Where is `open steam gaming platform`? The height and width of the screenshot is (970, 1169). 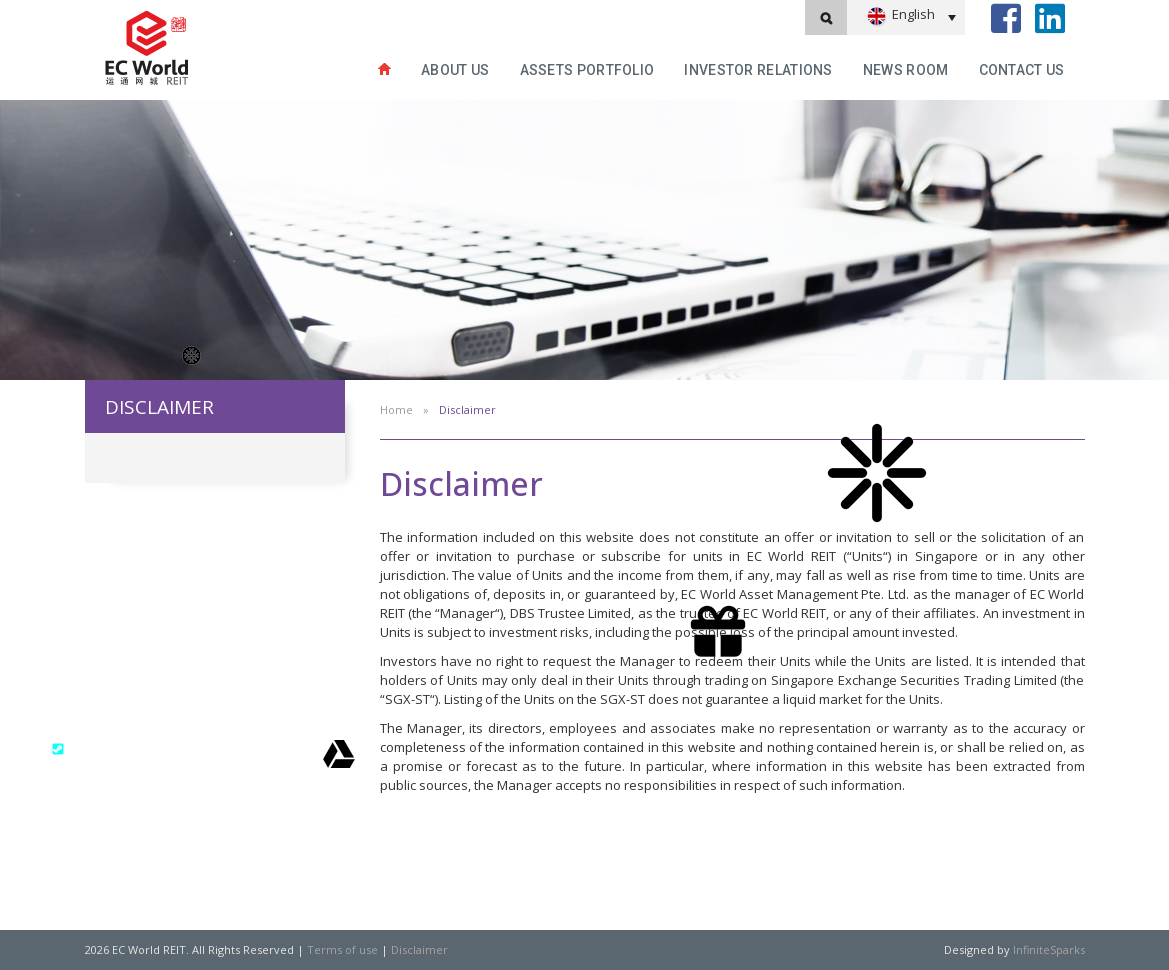 open steam gaming platform is located at coordinates (58, 749).